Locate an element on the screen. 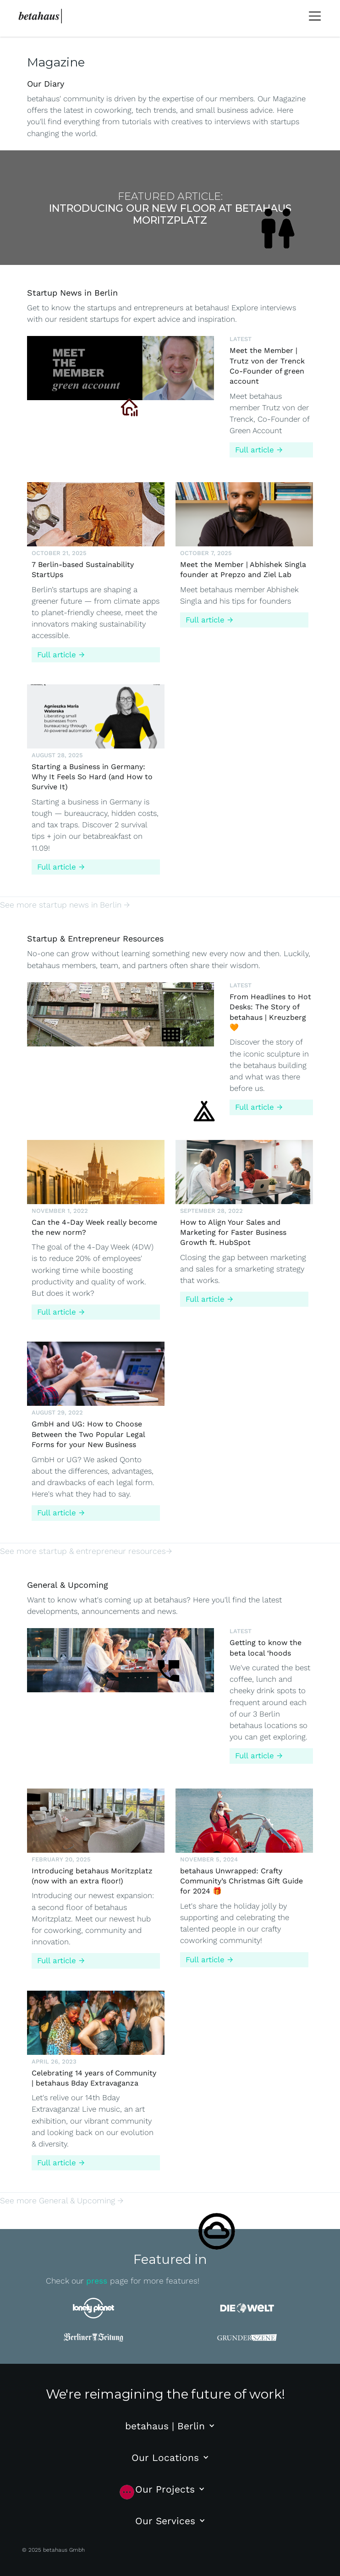  switch to comfortable grid view is located at coordinates (170, 1035).